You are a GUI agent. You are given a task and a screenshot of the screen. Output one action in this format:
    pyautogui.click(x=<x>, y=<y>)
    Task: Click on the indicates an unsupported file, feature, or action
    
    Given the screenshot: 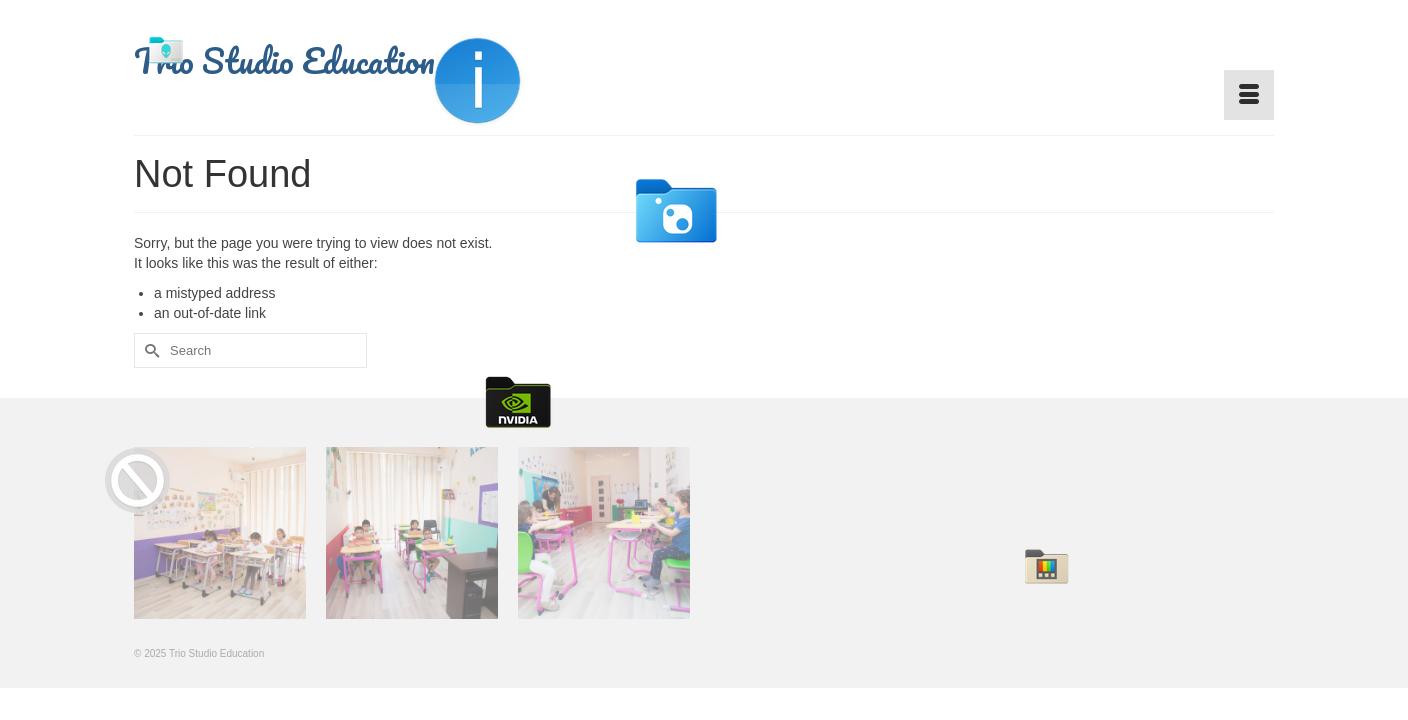 What is the action you would take?
    pyautogui.click(x=137, y=480)
    